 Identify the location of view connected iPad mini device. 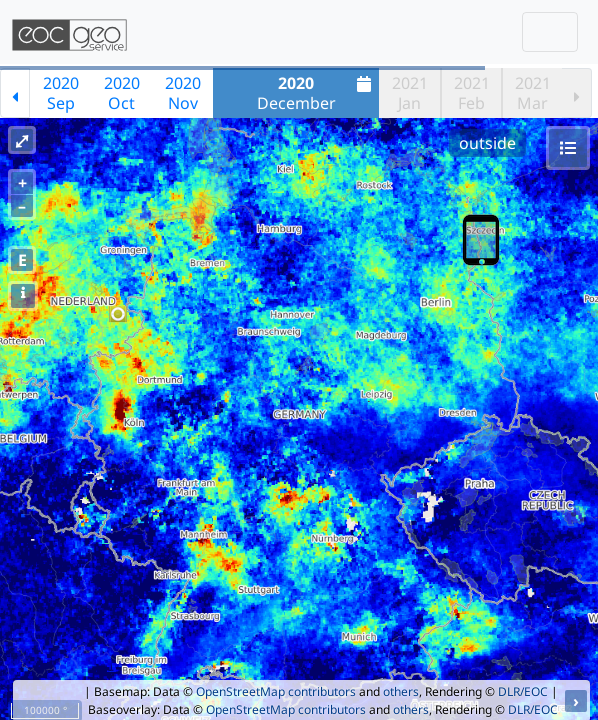
(481, 240).